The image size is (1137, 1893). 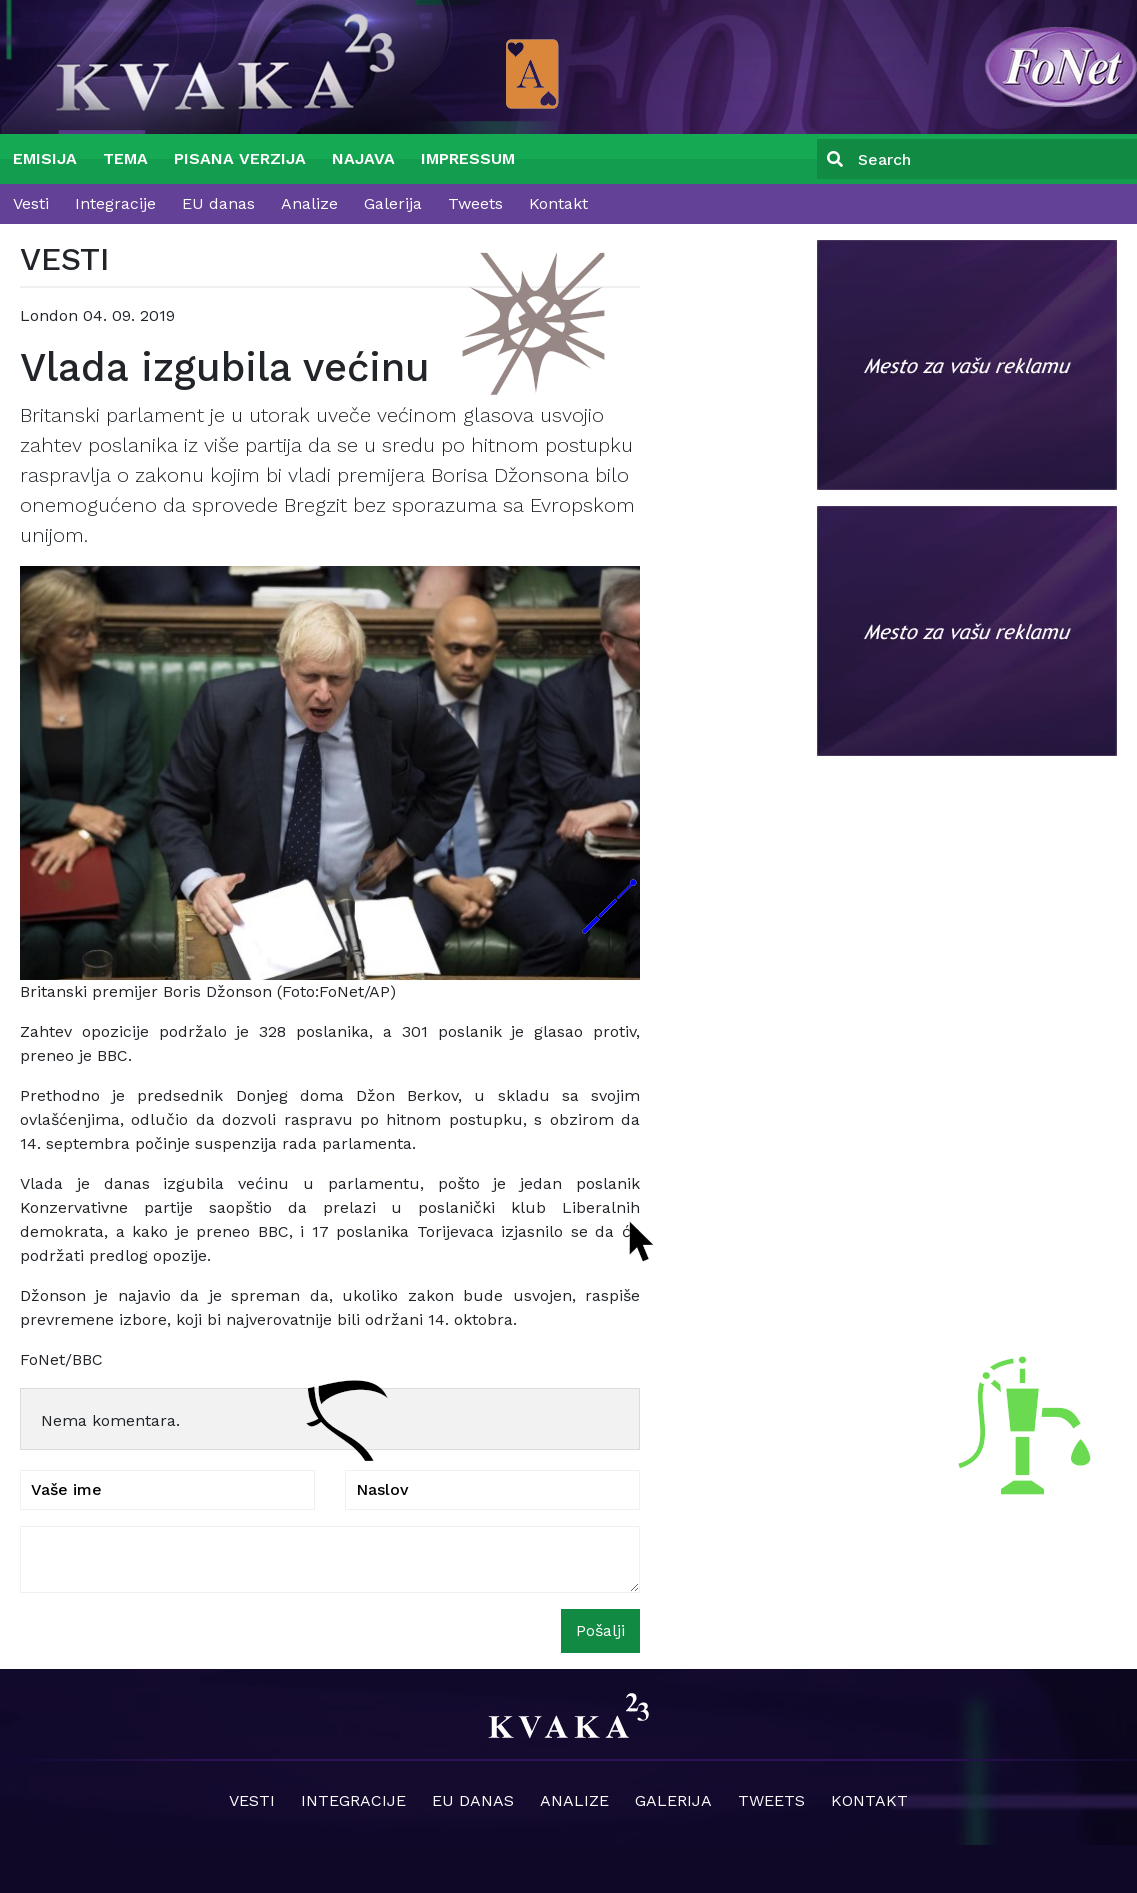 What do you see at coordinates (347, 1420) in the screenshot?
I see `select the scythe weapon or tool` at bounding box center [347, 1420].